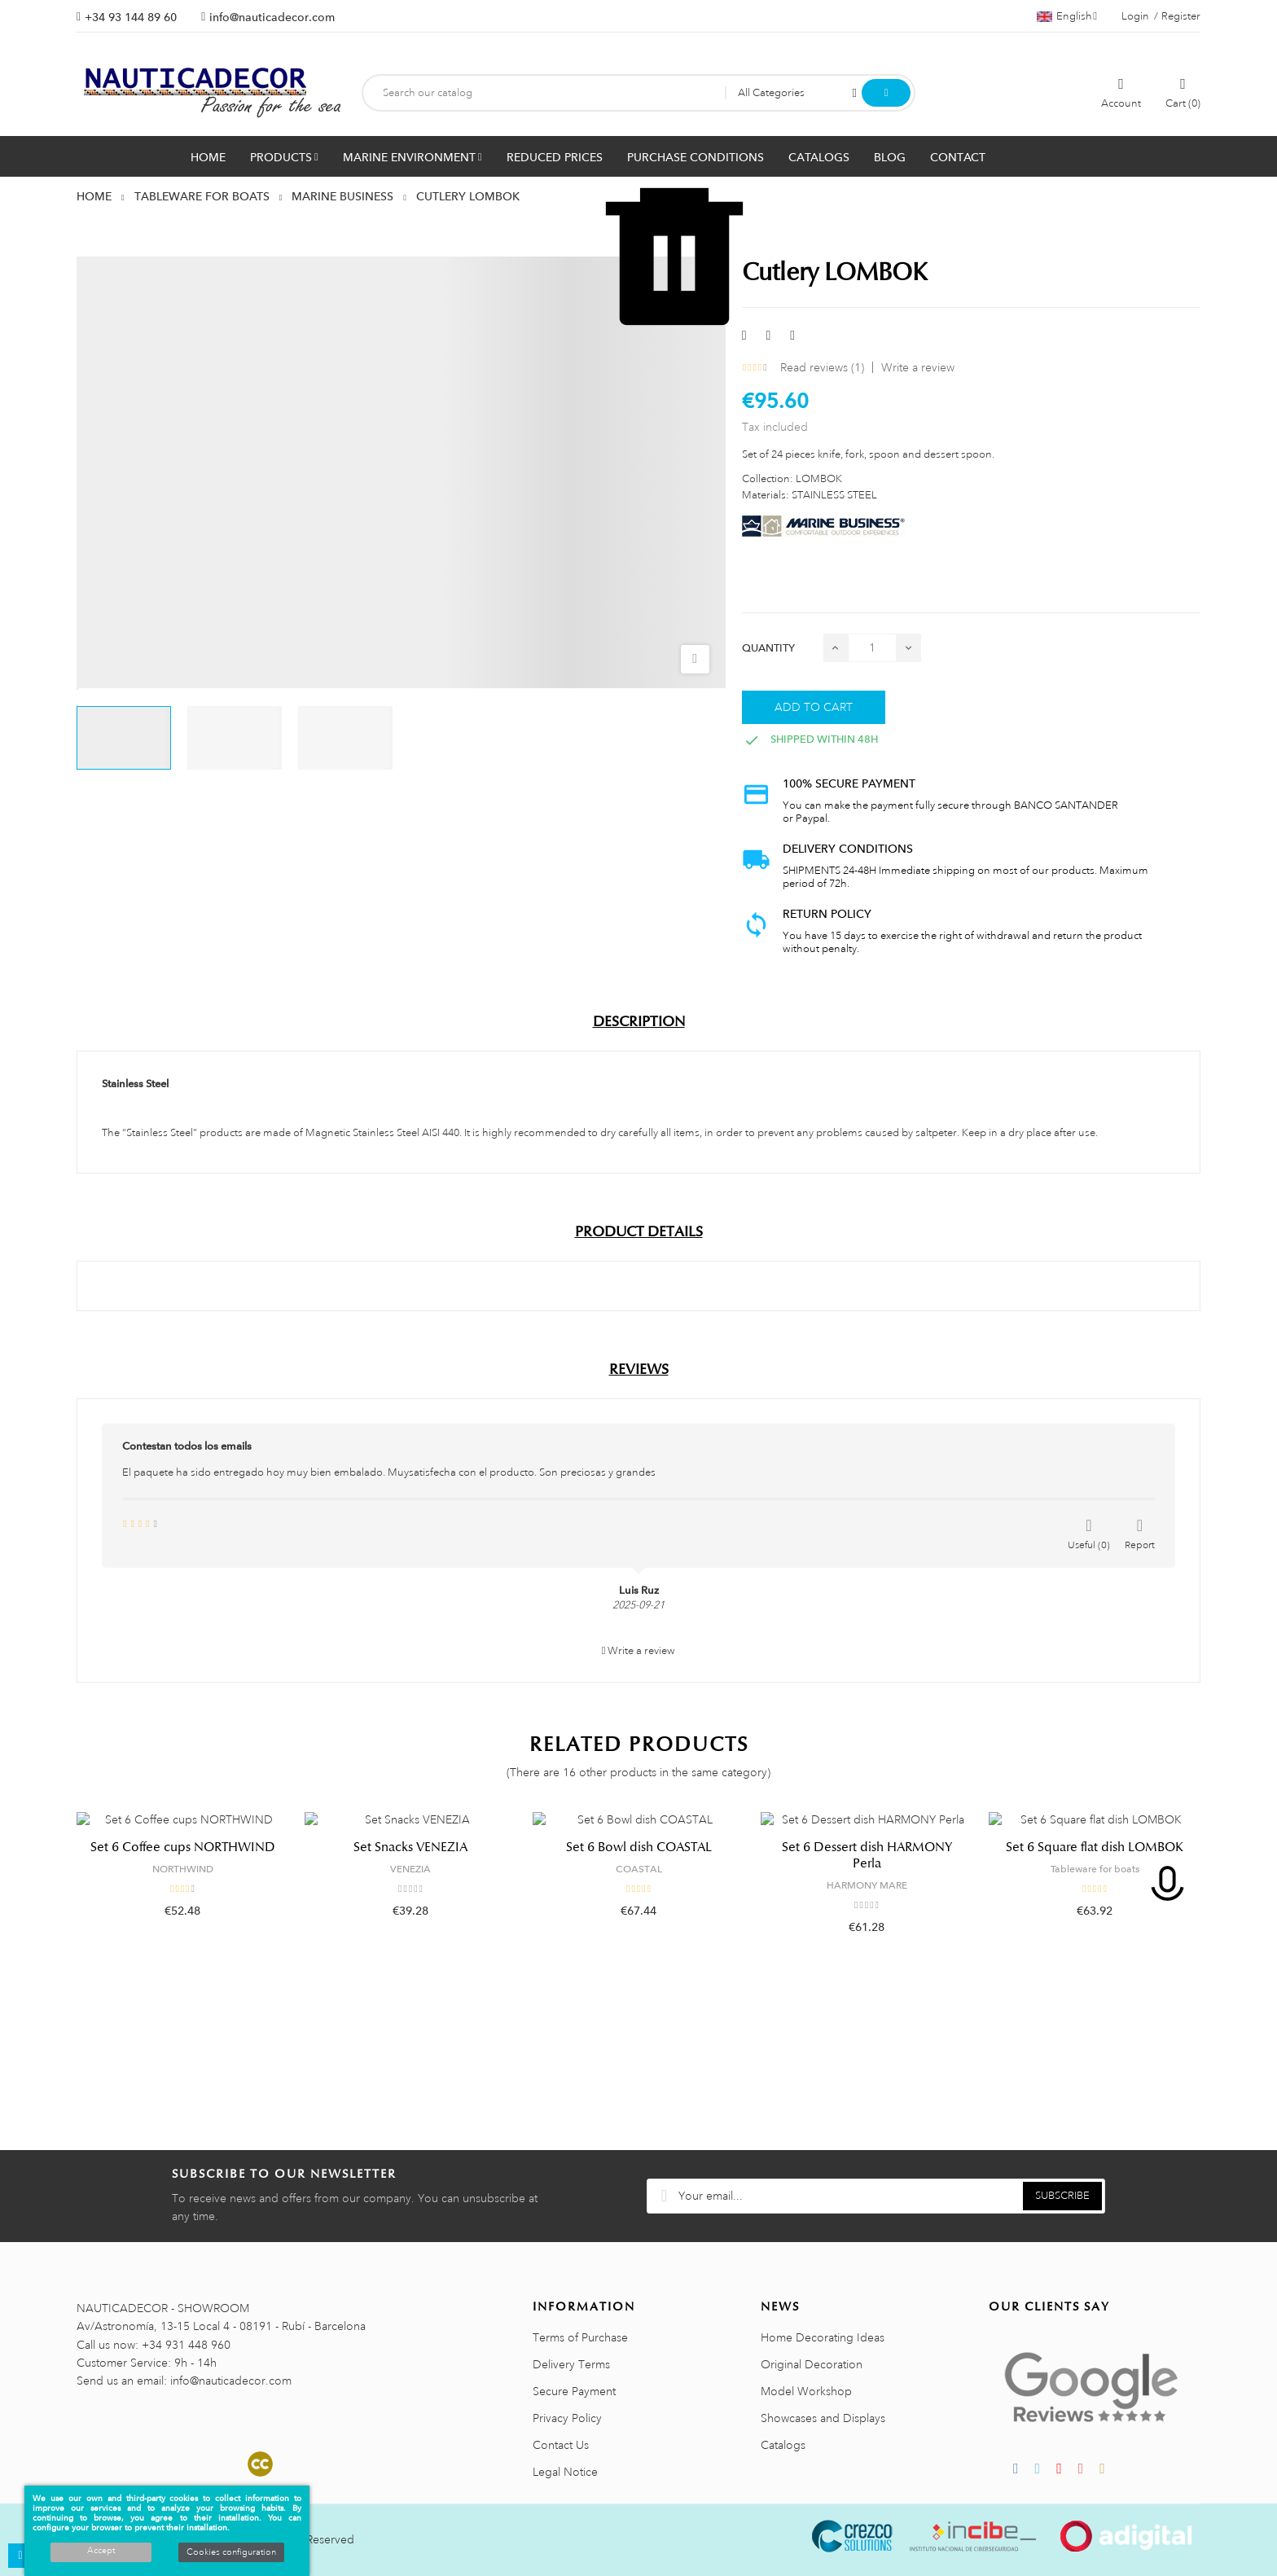 This screenshot has height=2576, width=1277. I want to click on indicates content licensed under creative commons, so click(260, 2464).